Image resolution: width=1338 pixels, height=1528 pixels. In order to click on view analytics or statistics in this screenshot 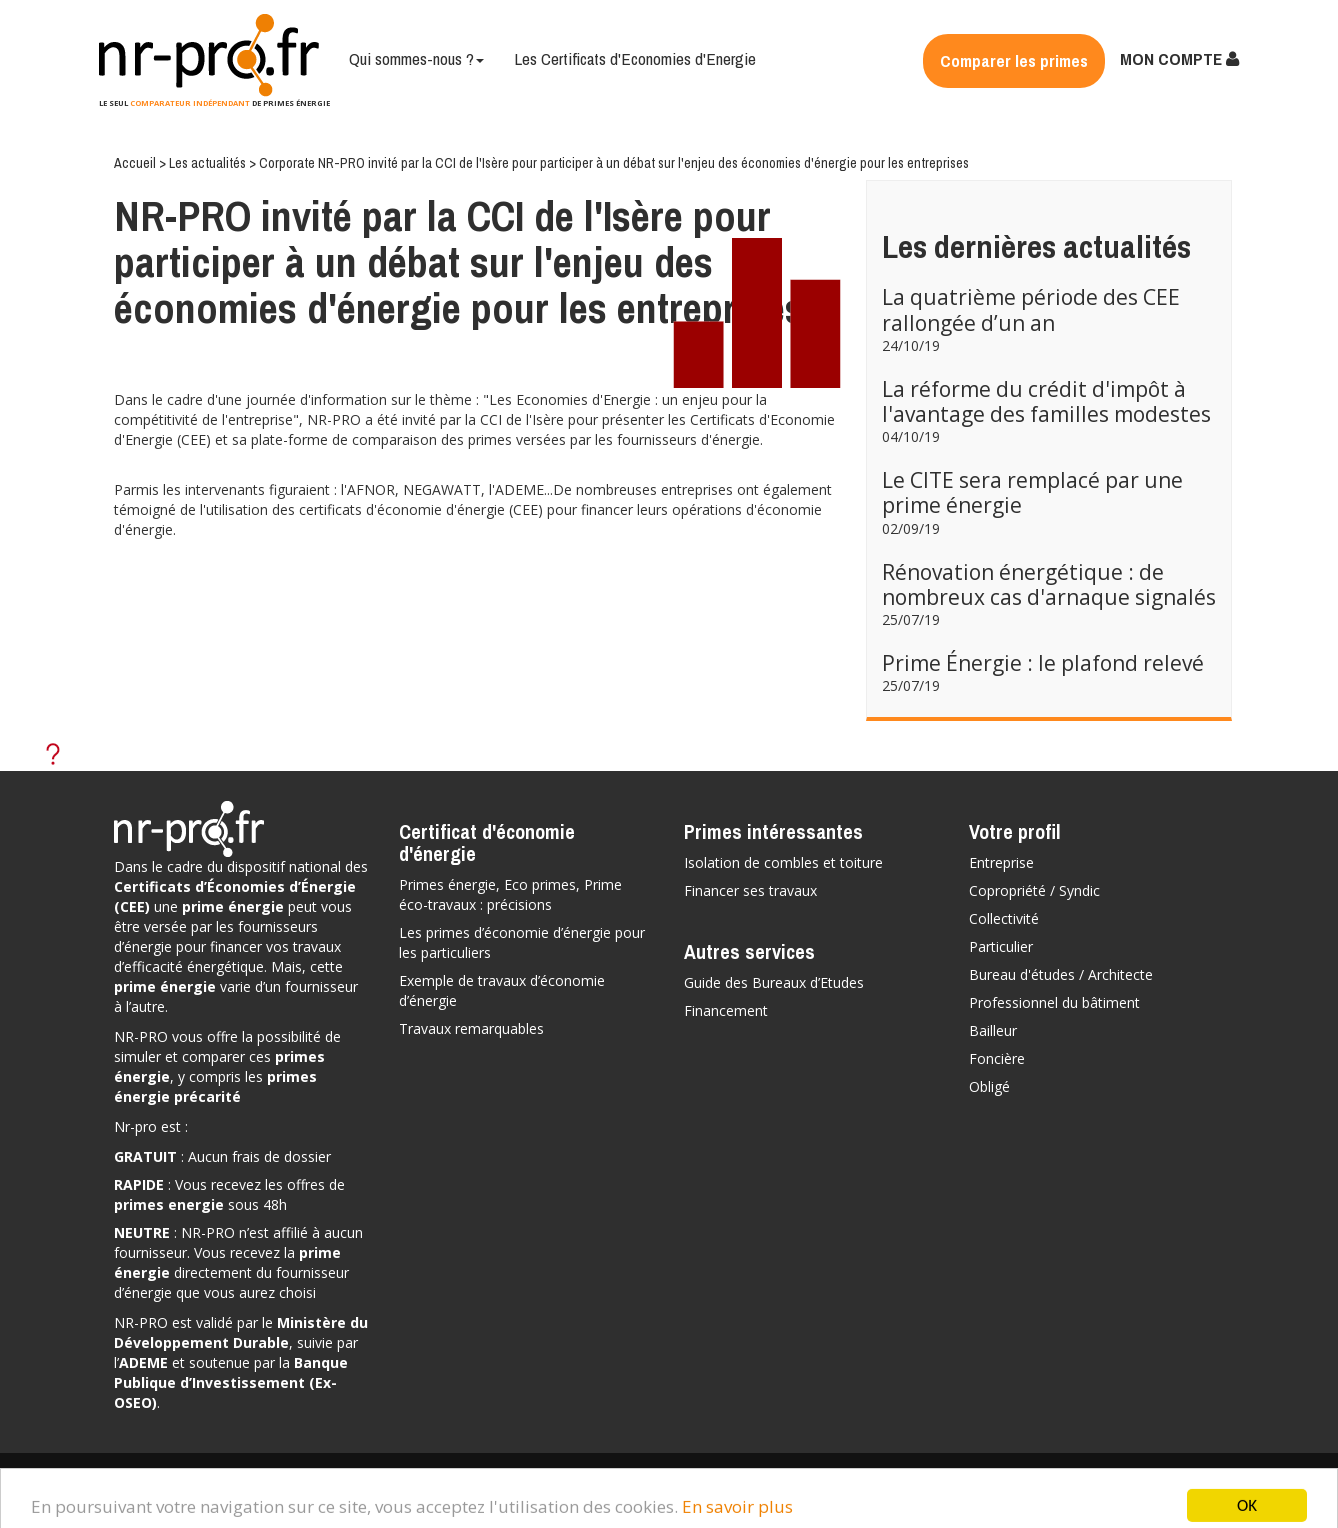, I will do `click(757, 313)`.